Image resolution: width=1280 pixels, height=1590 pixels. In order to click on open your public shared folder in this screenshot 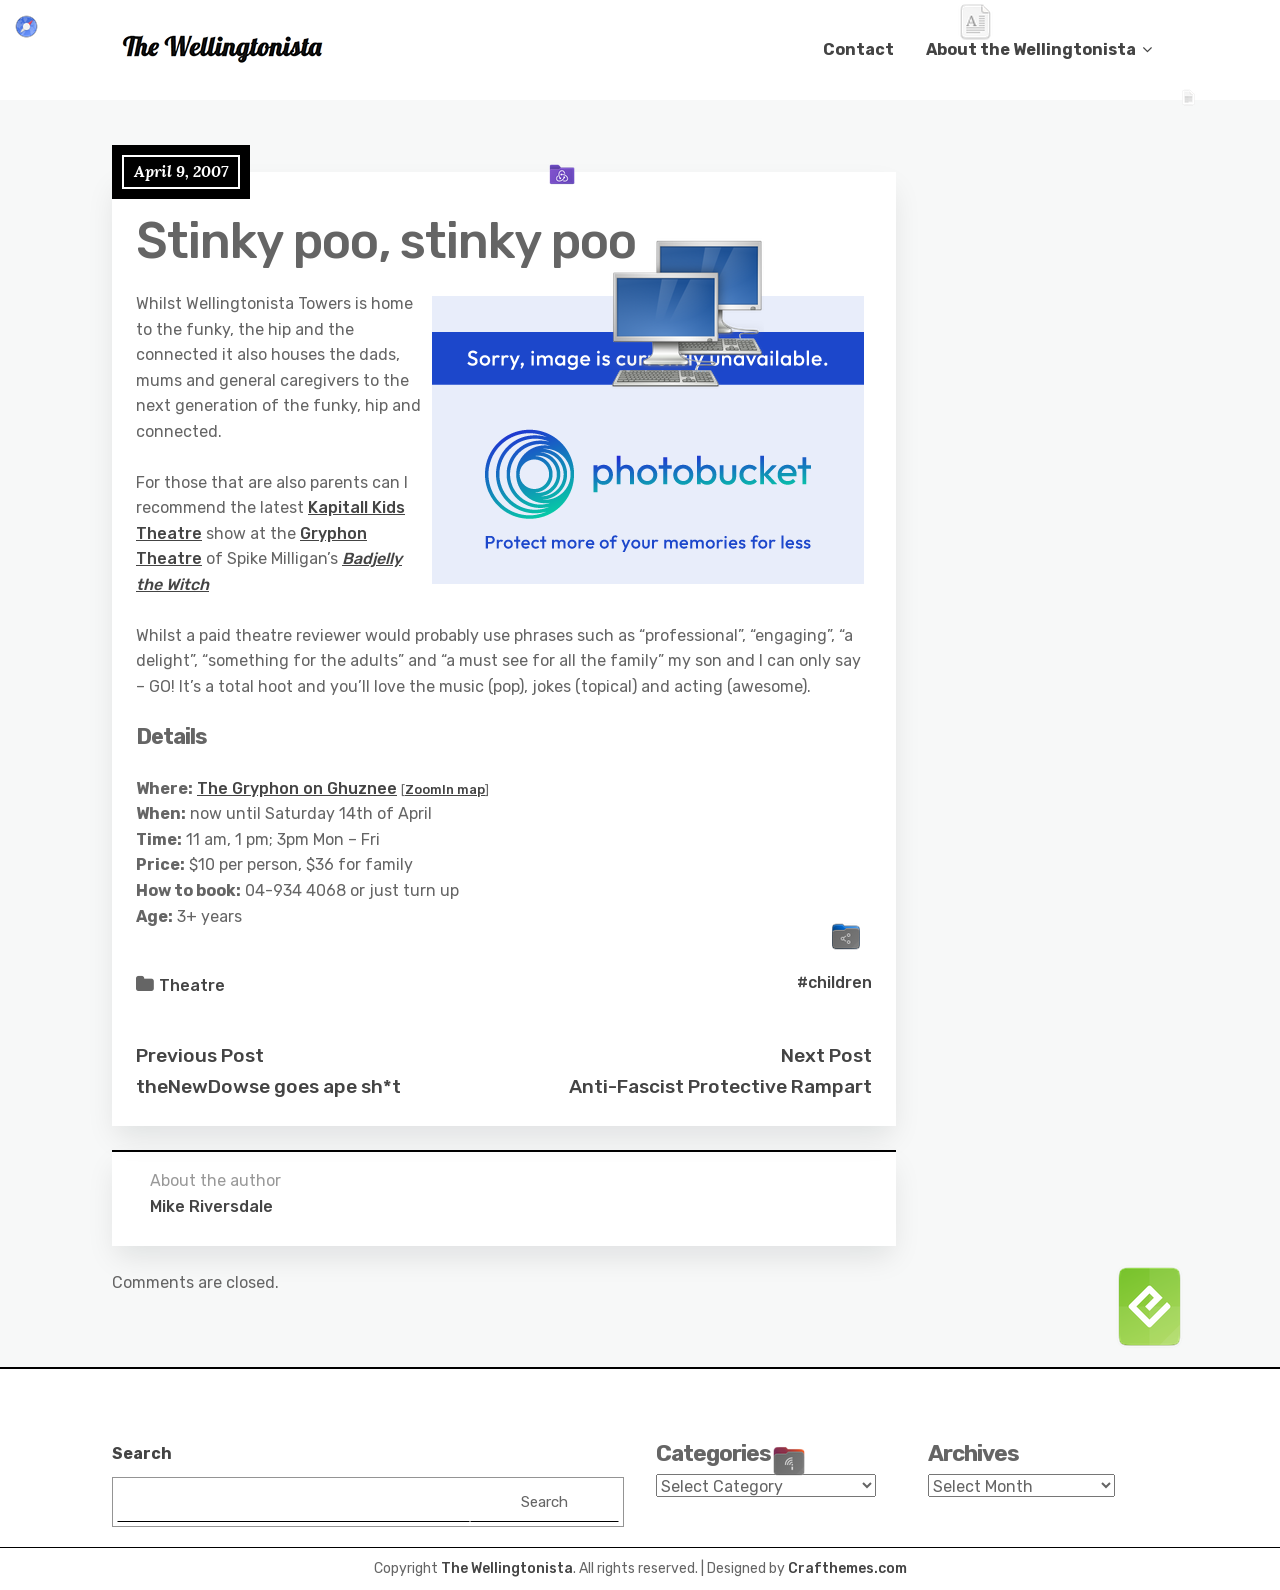, I will do `click(846, 936)`.